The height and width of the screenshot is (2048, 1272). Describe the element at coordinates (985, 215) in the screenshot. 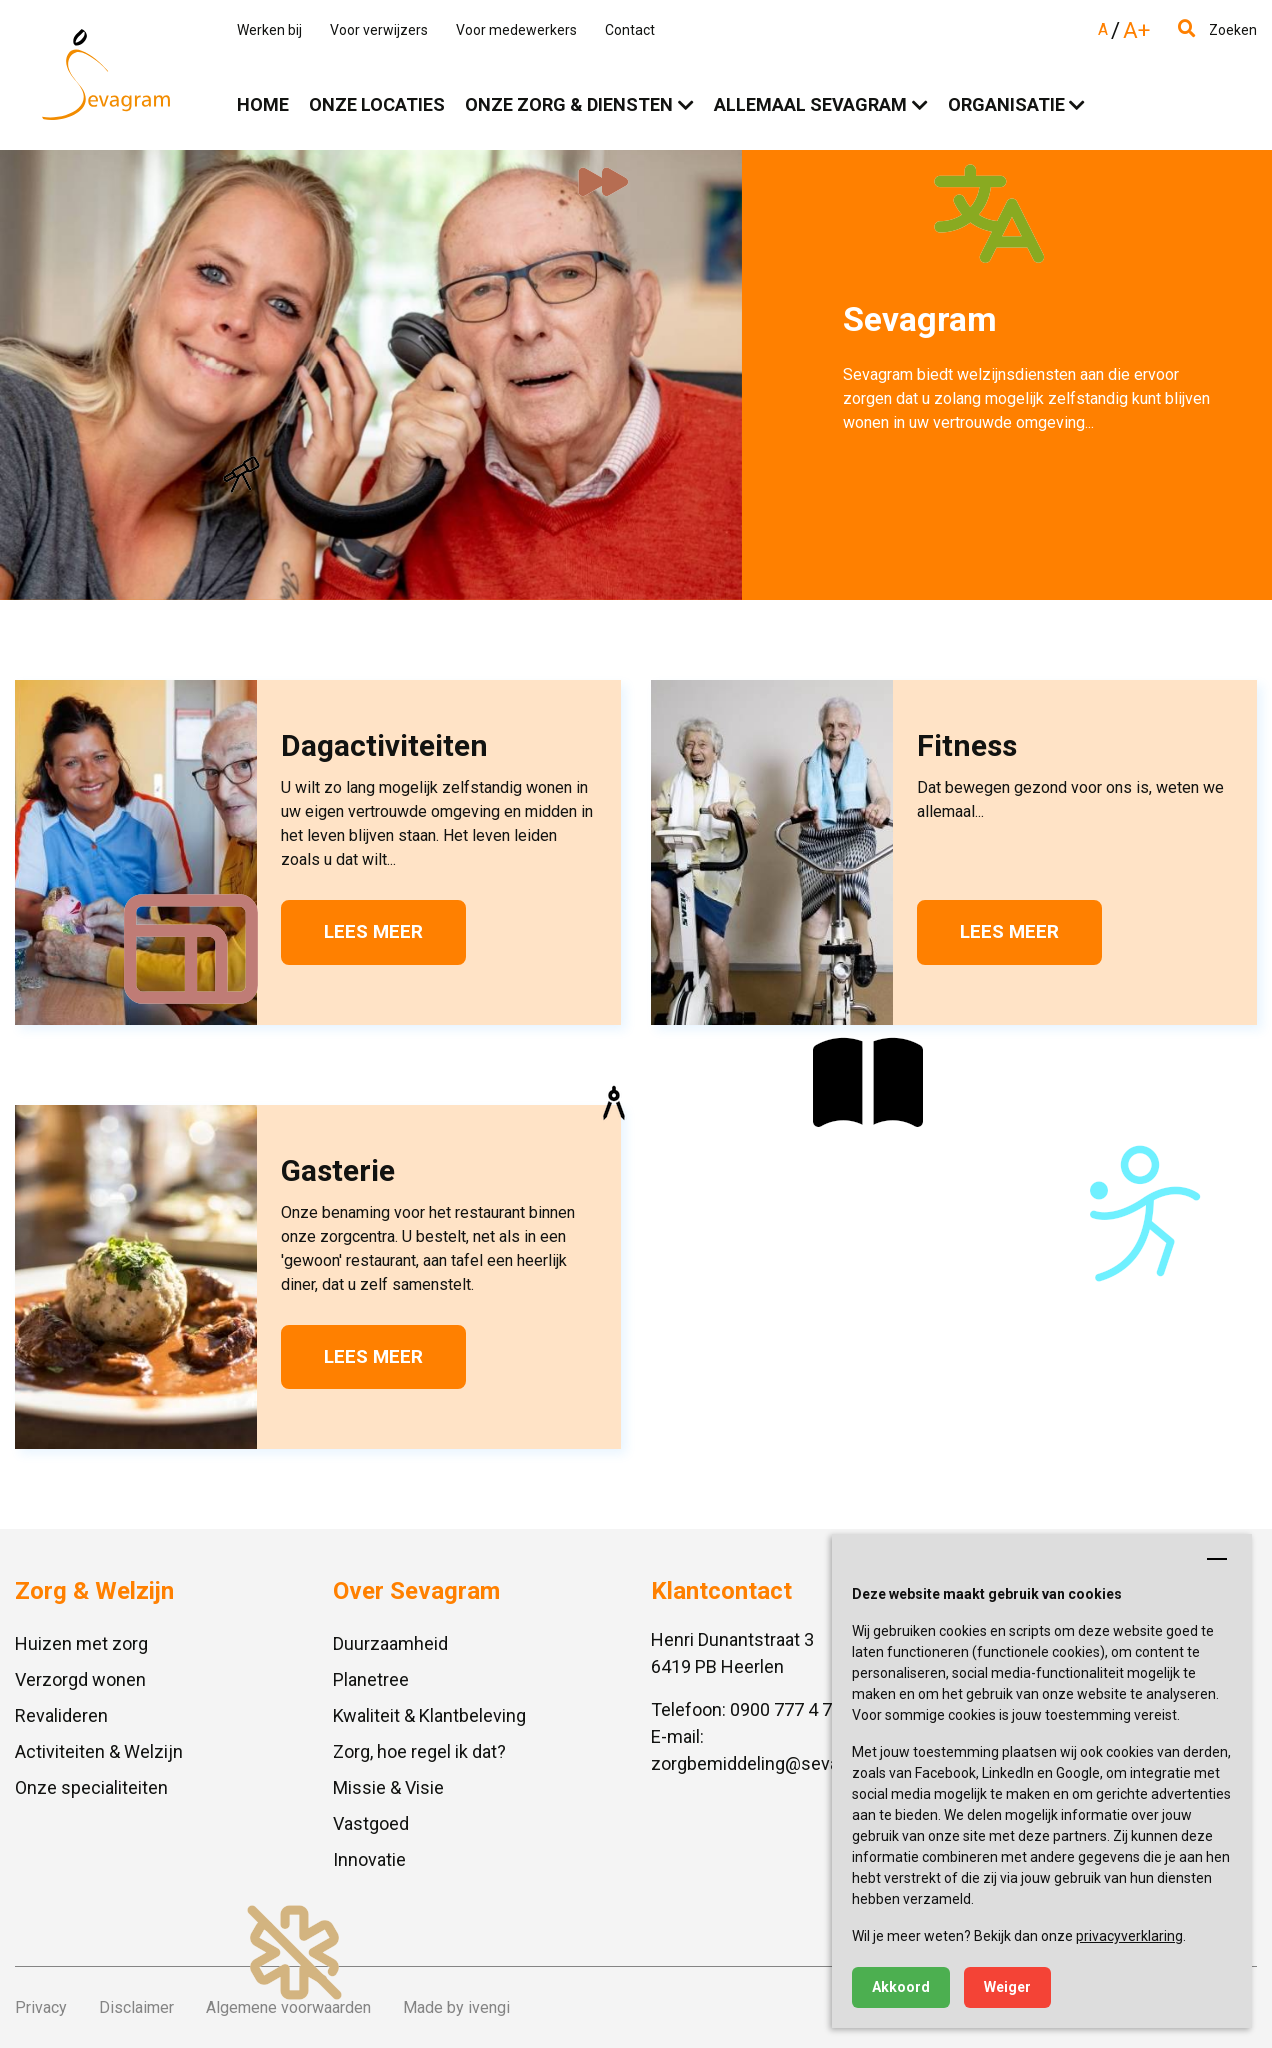

I see `translate text to another language` at that location.